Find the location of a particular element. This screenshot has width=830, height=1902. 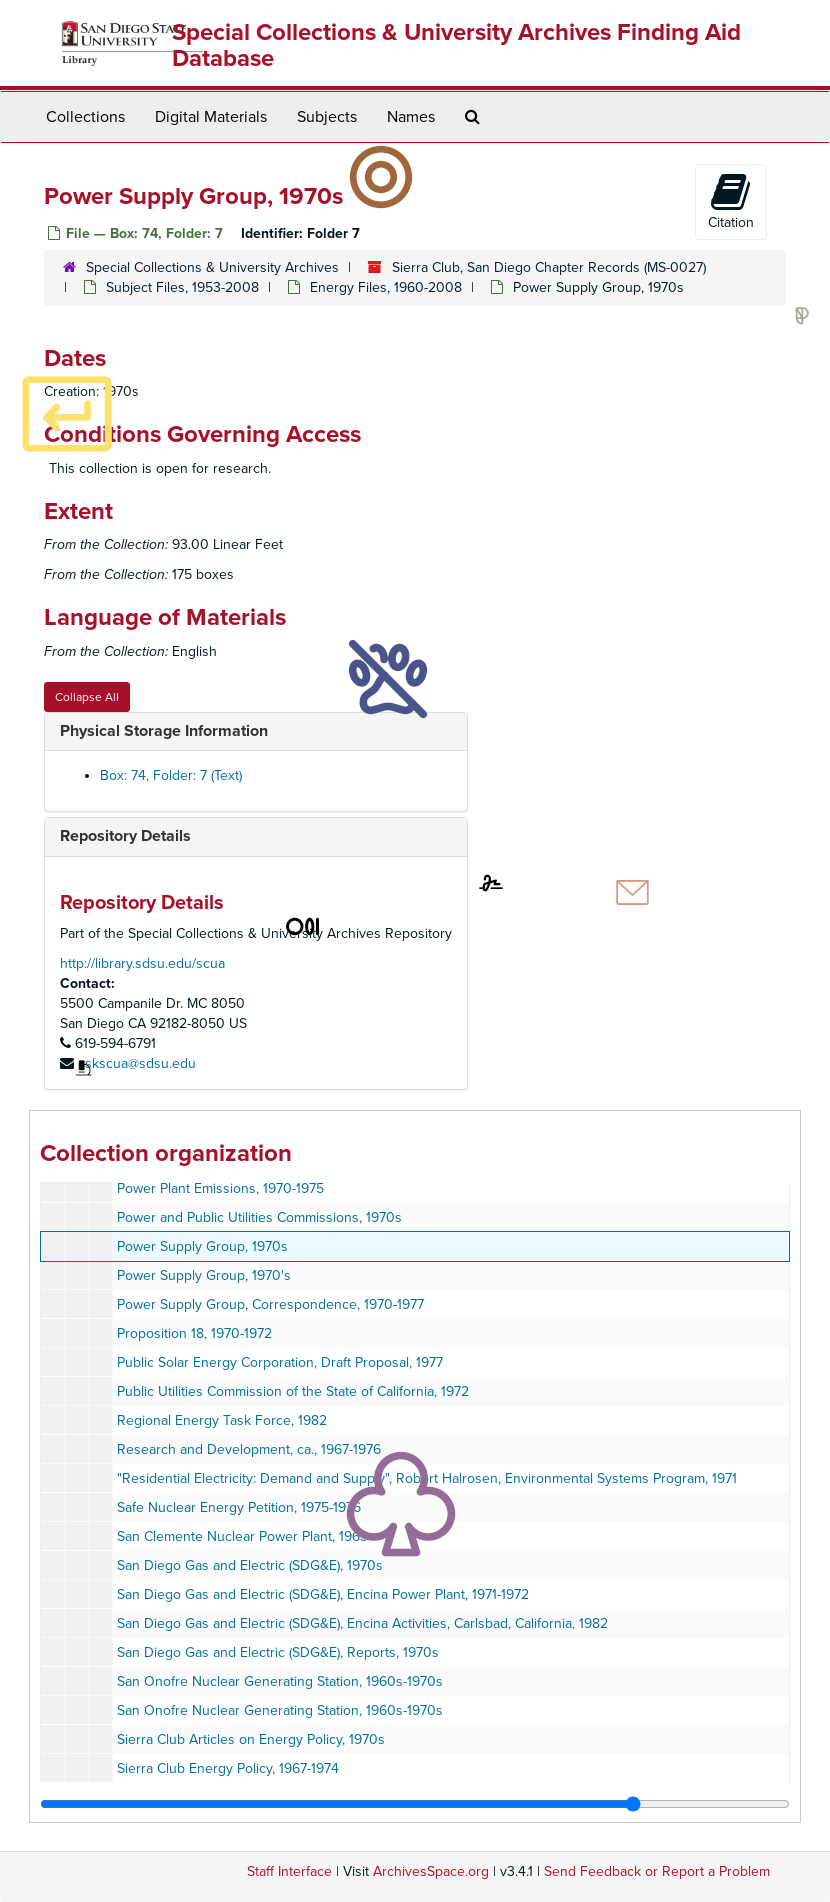

add your signature to a document is located at coordinates (491, 883).